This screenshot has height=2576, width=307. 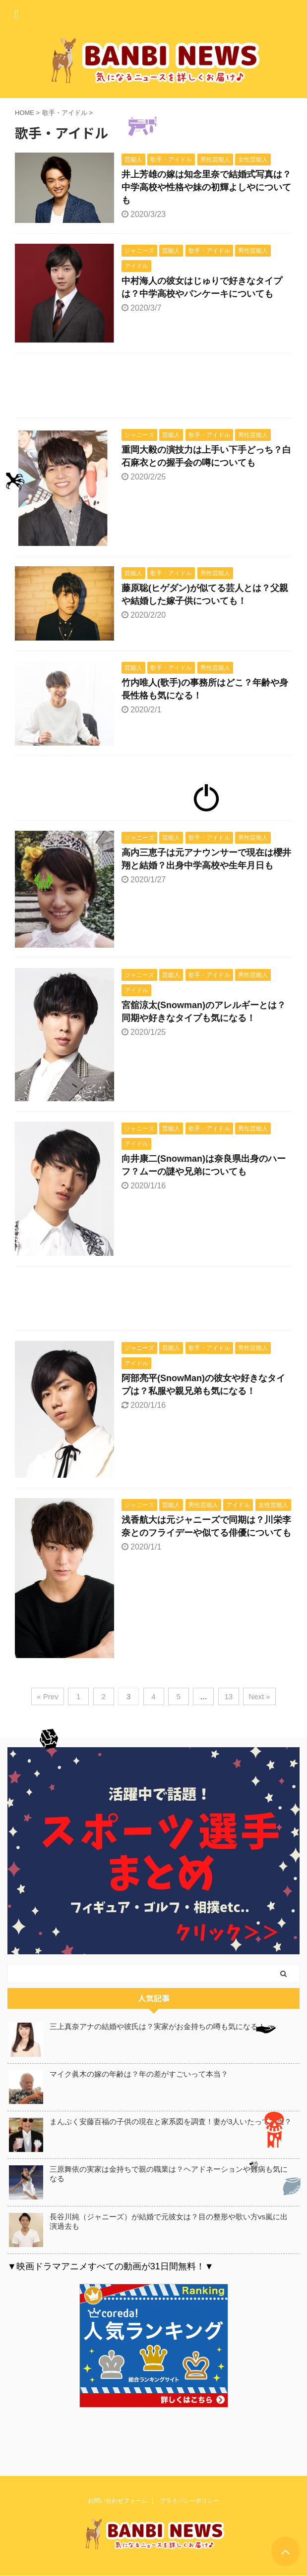 What do you see at coordinates (15, 482) in the screenshot?
I see `select a beast or creature class in a game` at bounding box center [15, 482].